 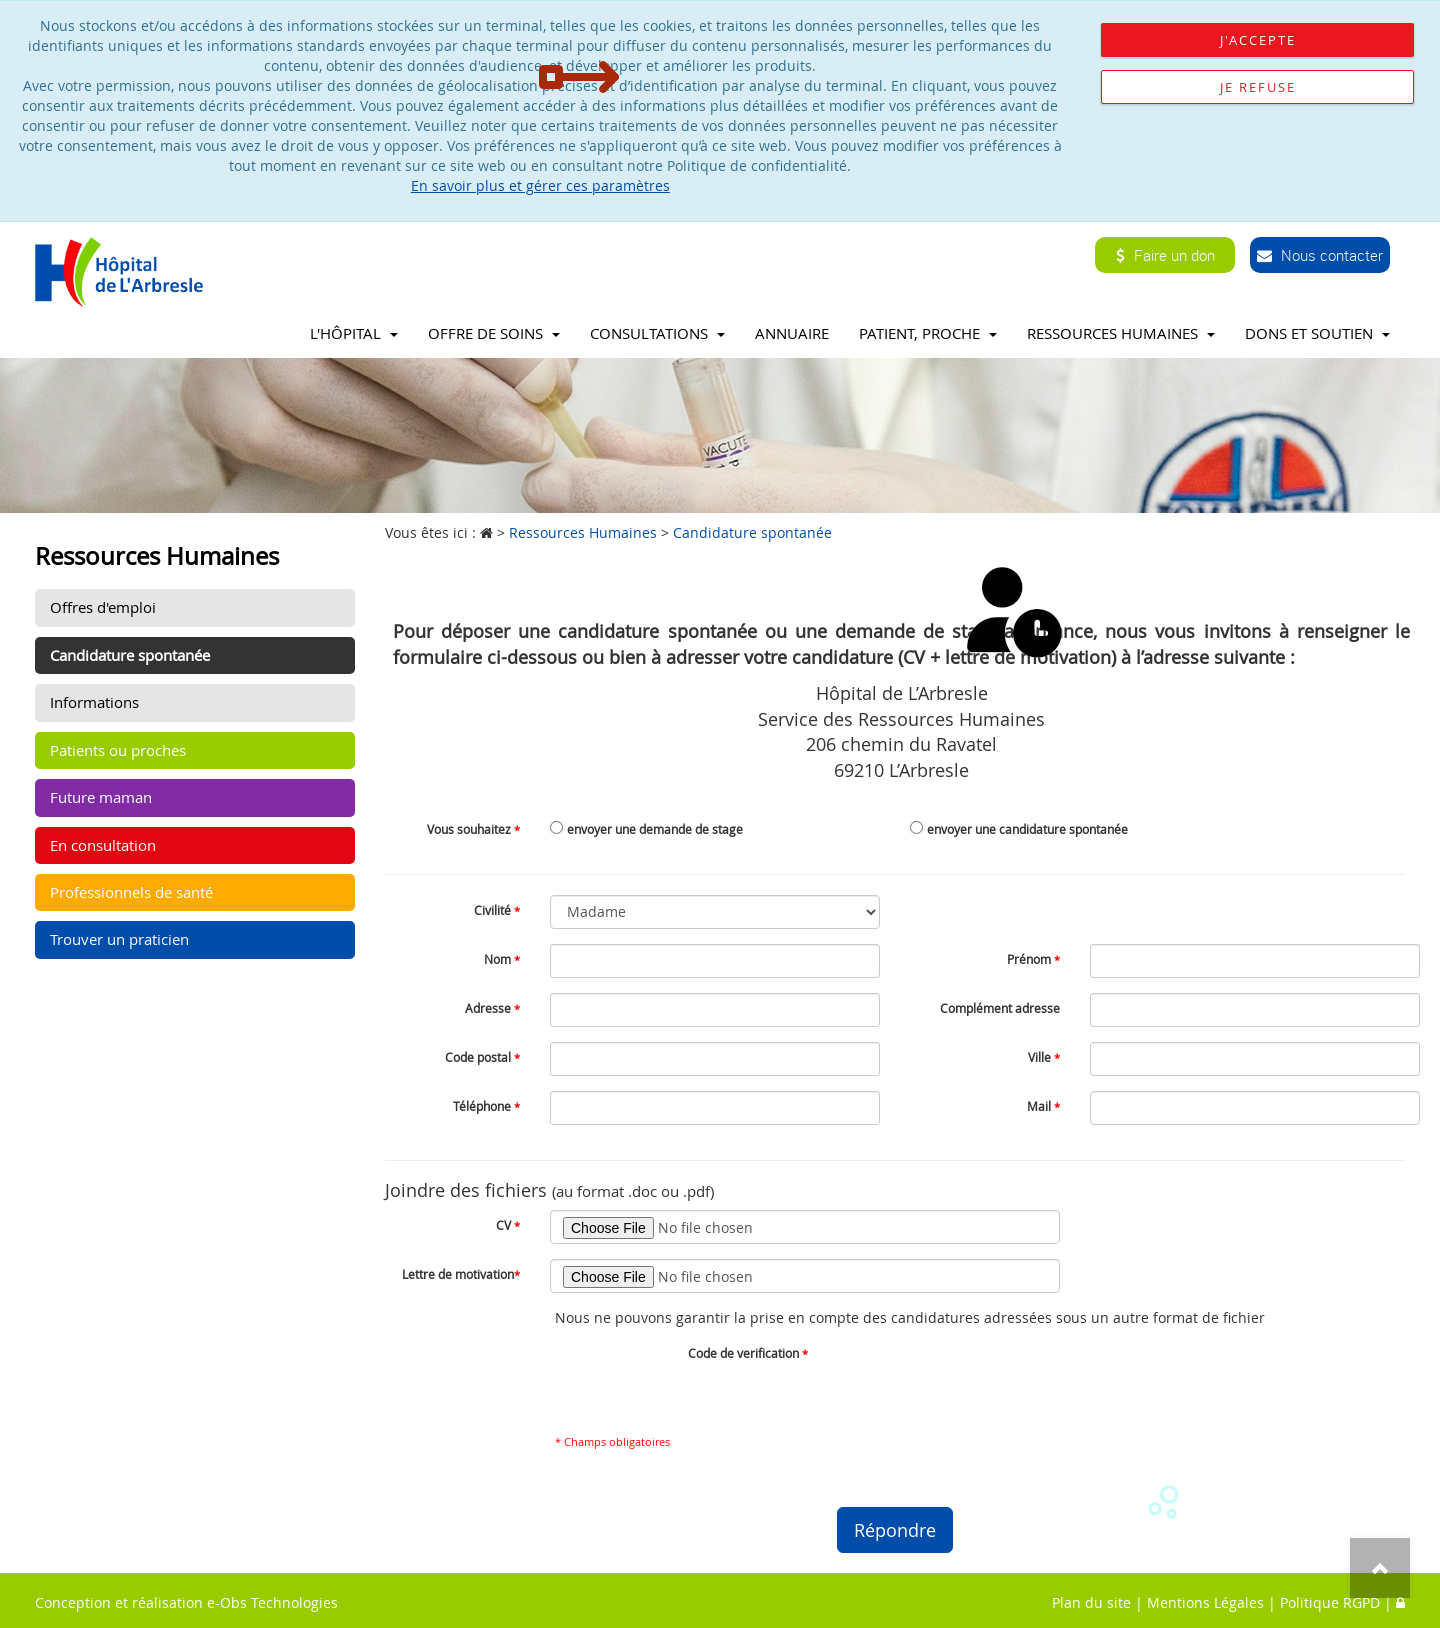 I want to click on view user's activity history or time log, so click(x=1013, y=609).